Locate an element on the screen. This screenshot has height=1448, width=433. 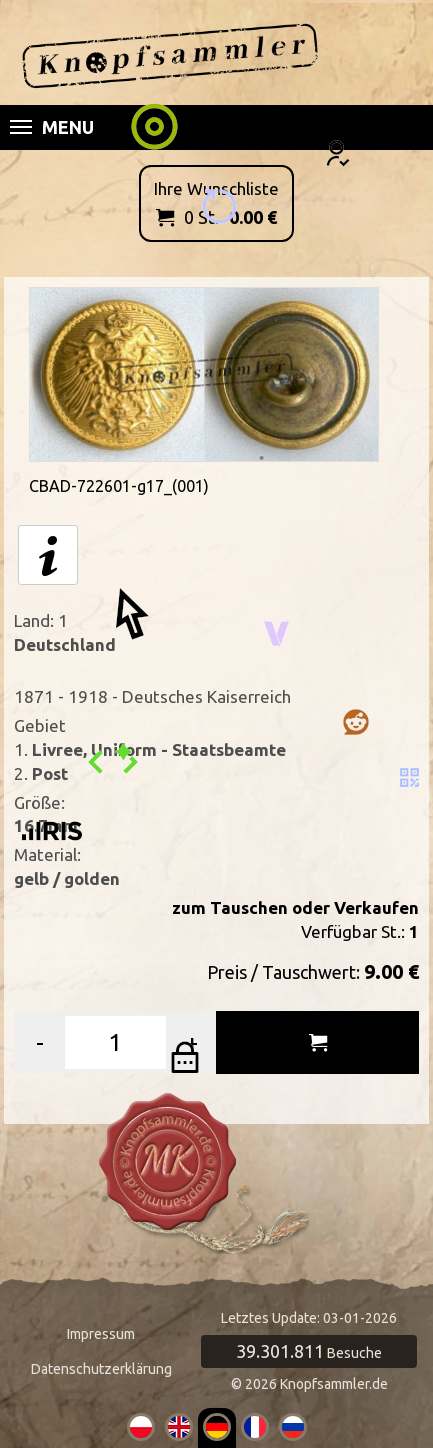
open the Reddit app is located at coordinates (356, 722).